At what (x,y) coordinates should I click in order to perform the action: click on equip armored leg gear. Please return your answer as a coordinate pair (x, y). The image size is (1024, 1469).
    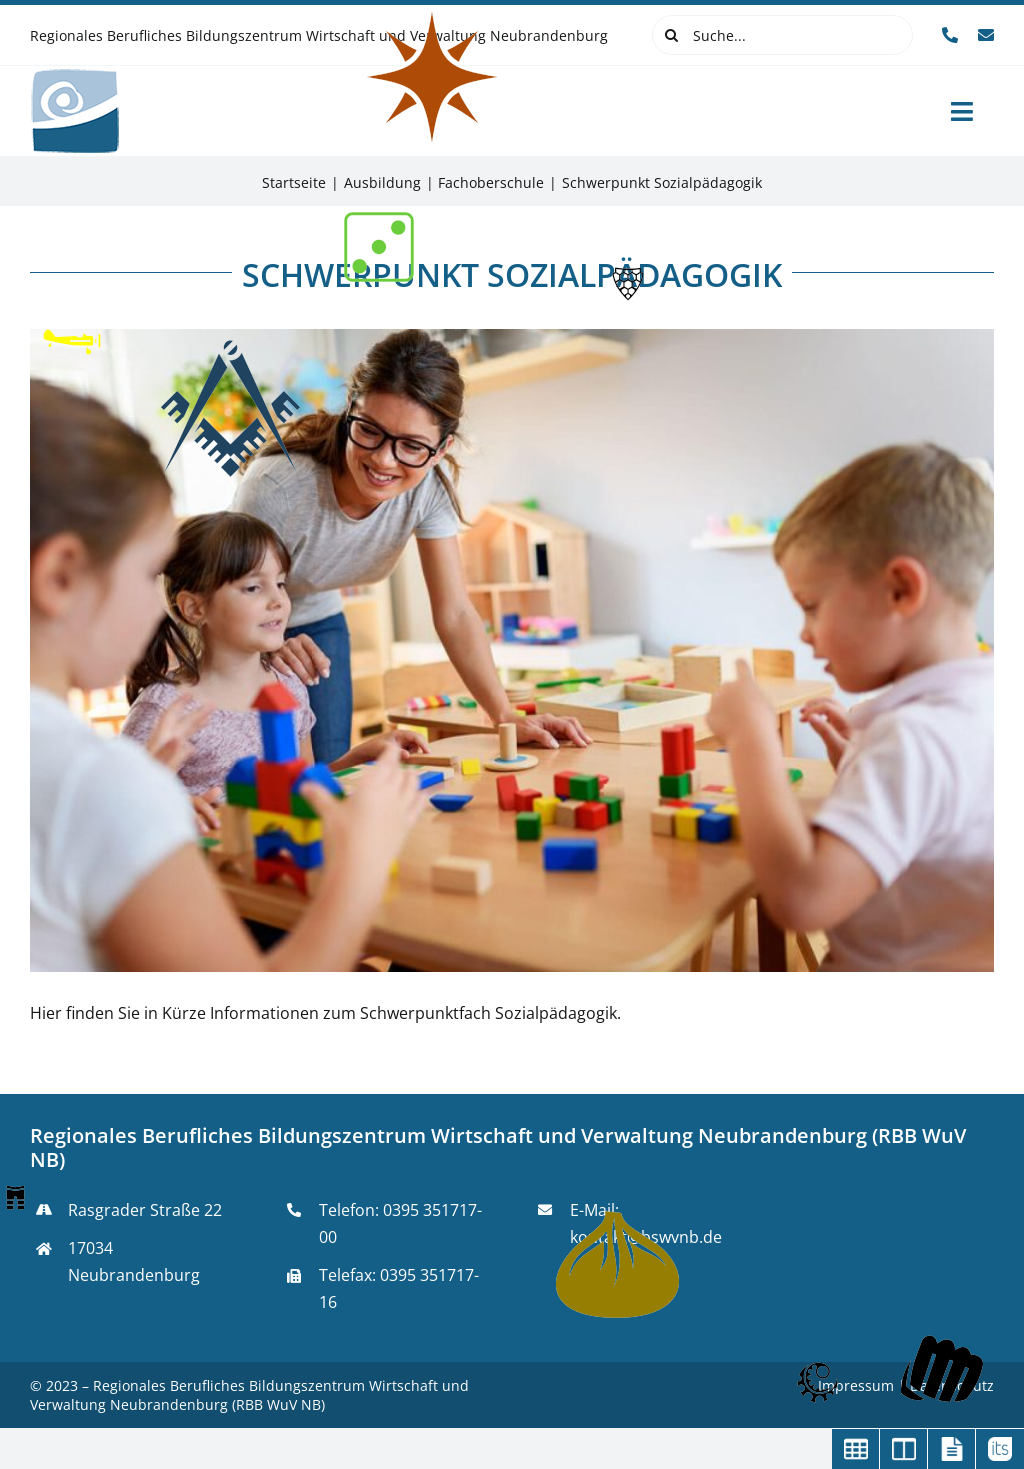
    Looking at the image, I should click on (15, 1197).